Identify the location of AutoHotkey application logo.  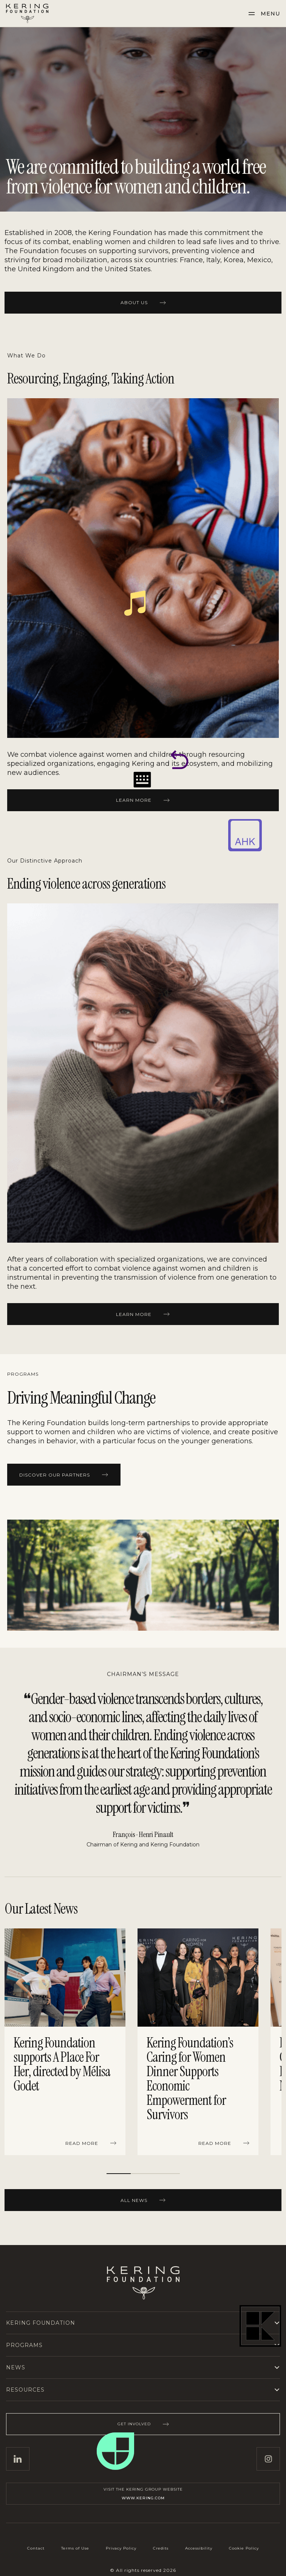
(245, 835).